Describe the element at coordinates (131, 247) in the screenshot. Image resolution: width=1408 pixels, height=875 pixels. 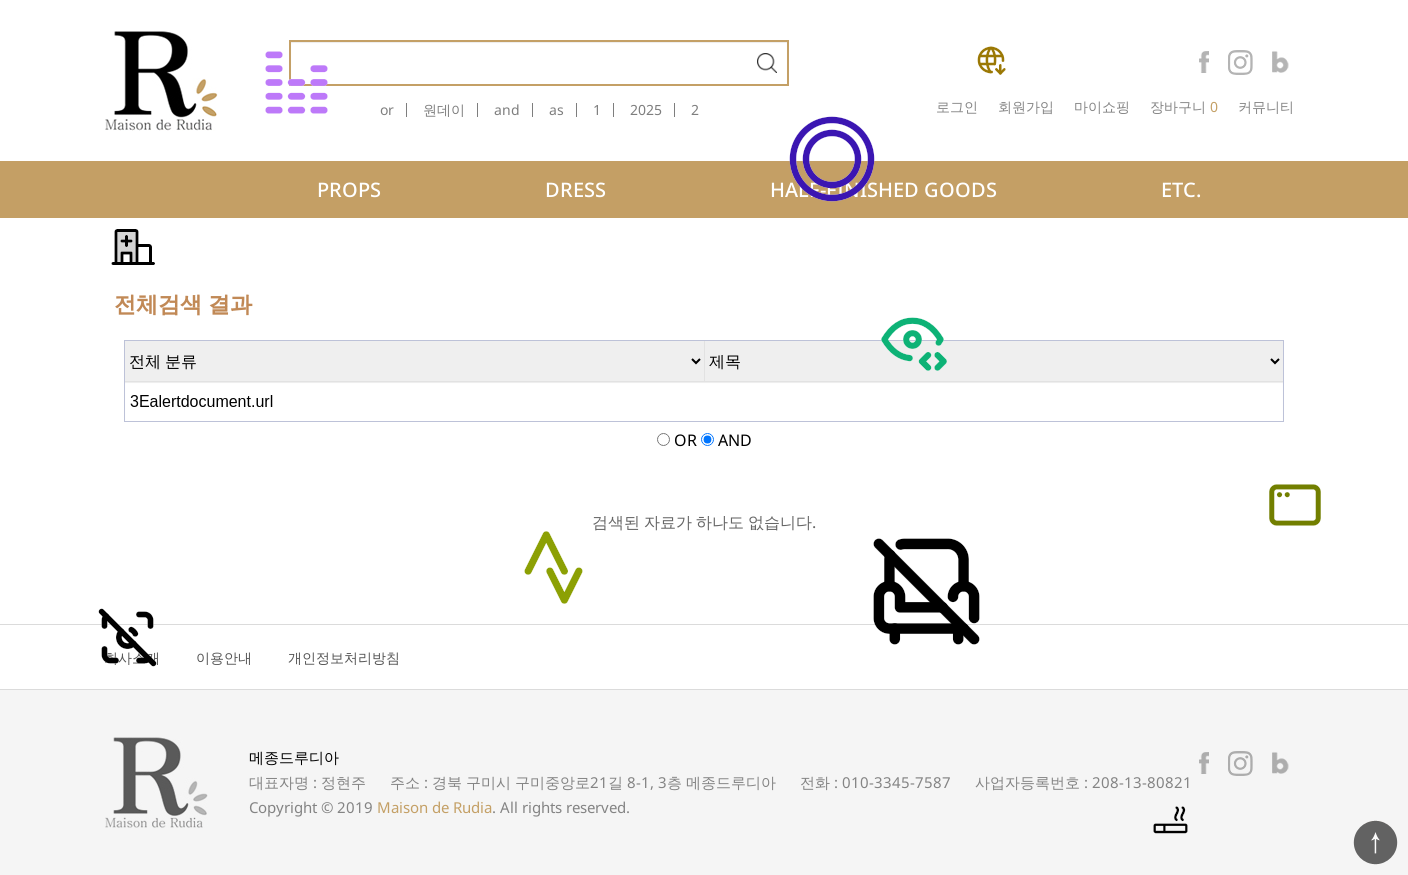
I see `find nearby hospitals or medical facilities` at that location.